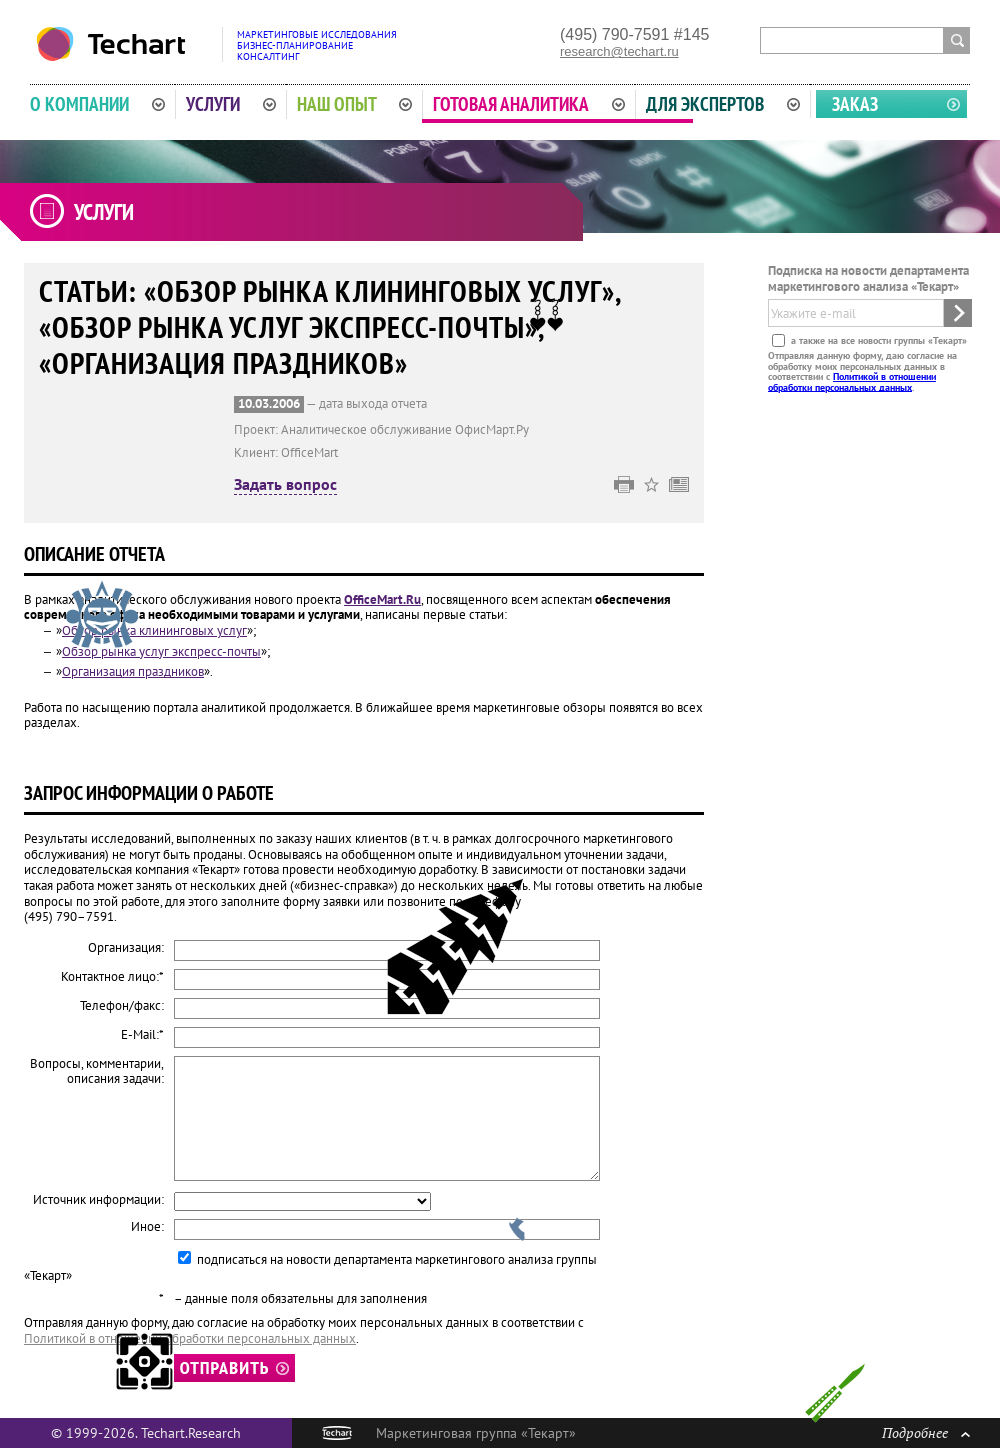 Image resolution: width=1000 pixels, height=1449 pixels. I want to click on view aztec or mesoamerican themed content, so click(102, 614).